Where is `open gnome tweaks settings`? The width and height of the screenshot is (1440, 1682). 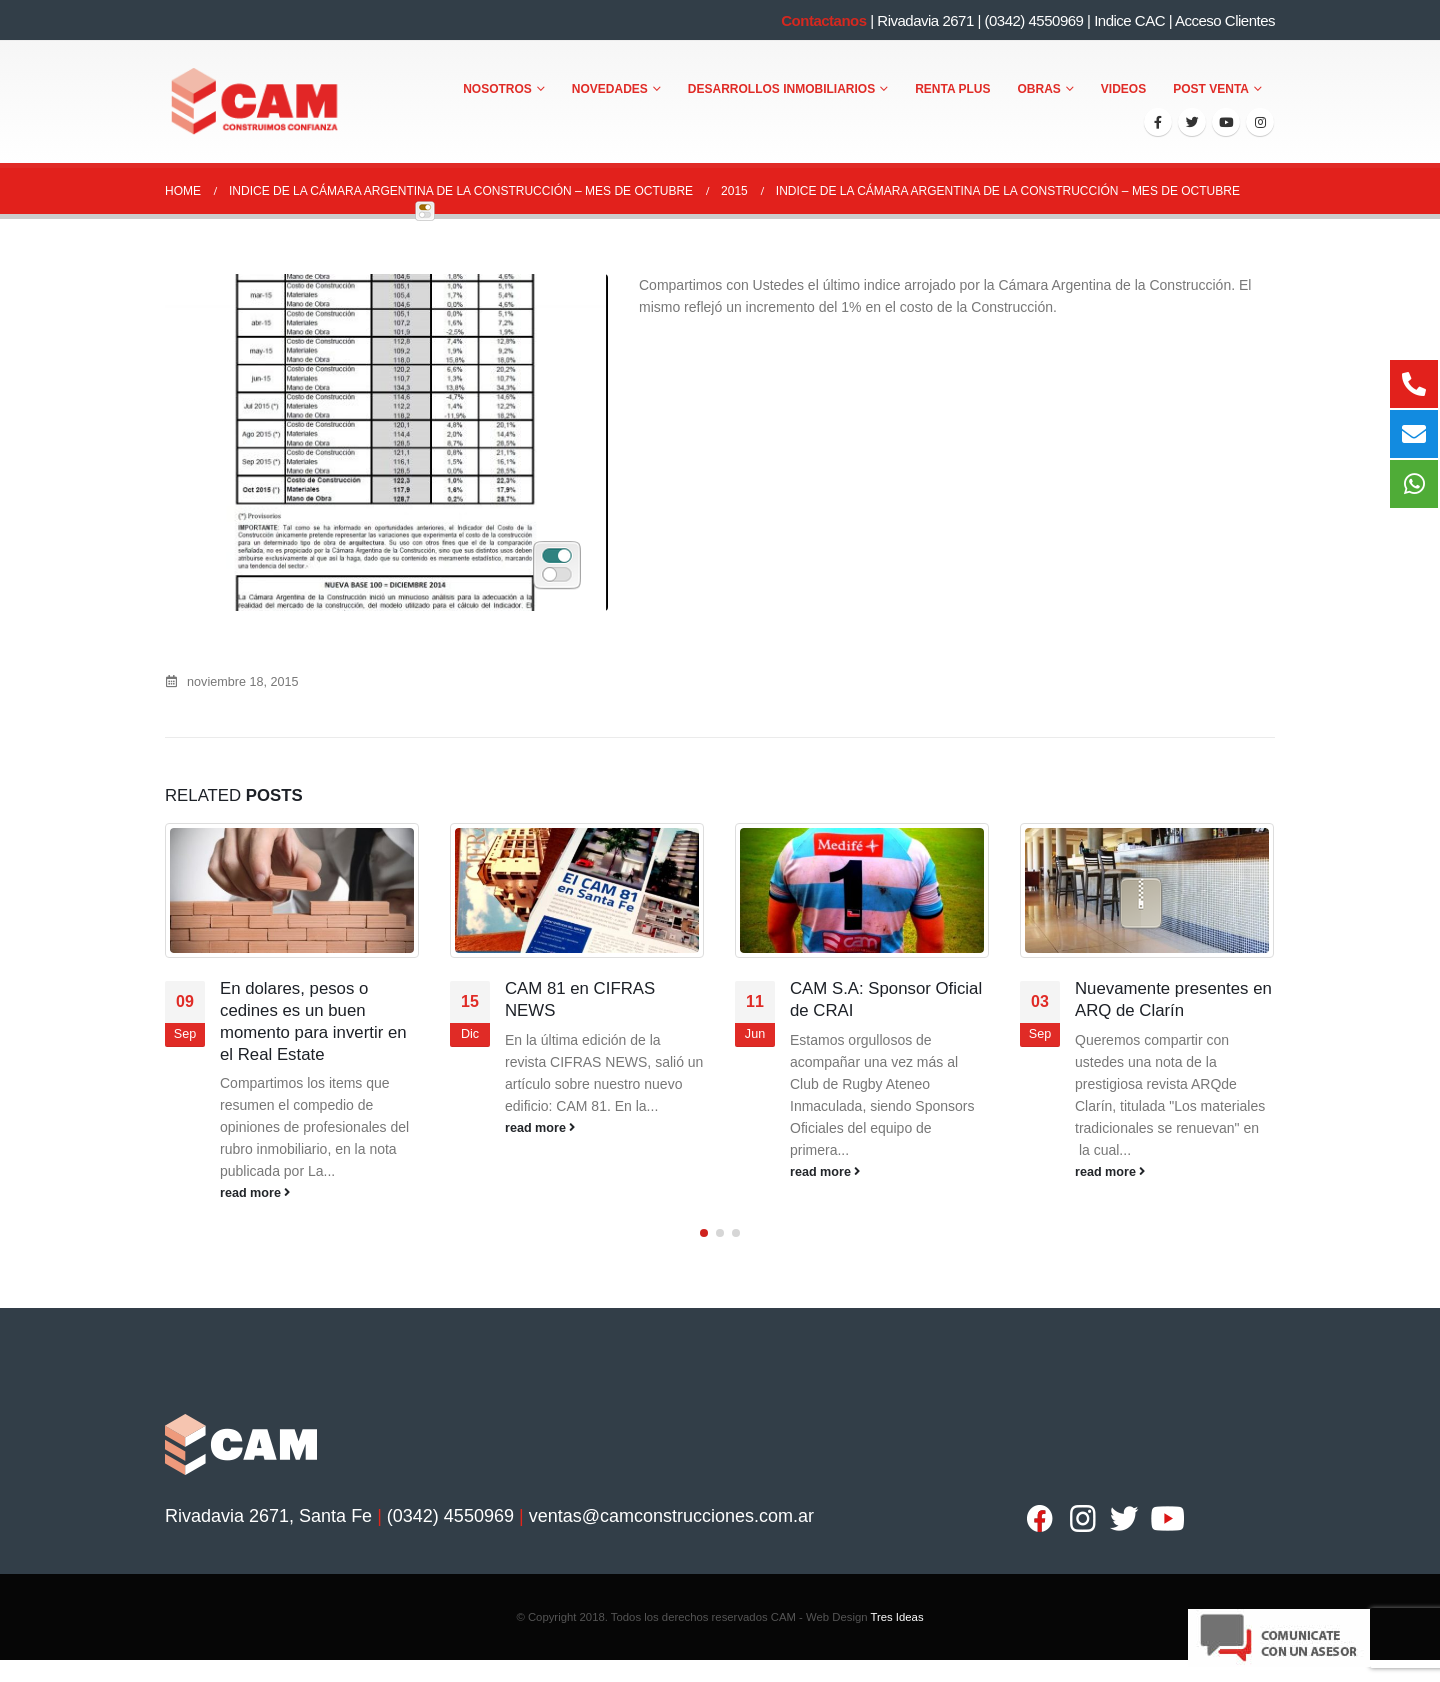
open gnome tweaks settings is located at coordinates (425, 211).